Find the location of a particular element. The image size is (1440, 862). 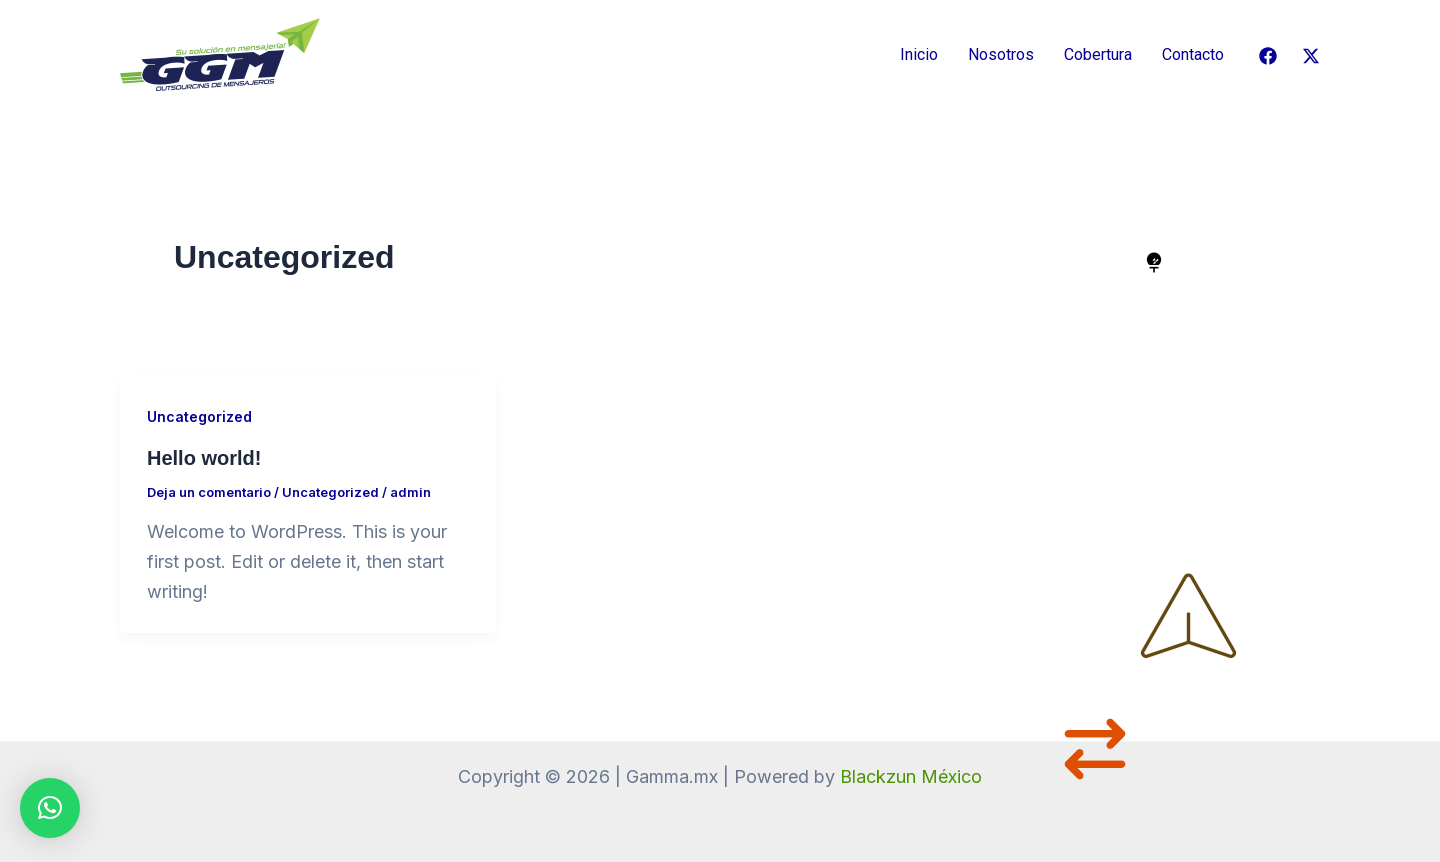

access golf or sports-related features is located at coordinates (1154, 262).